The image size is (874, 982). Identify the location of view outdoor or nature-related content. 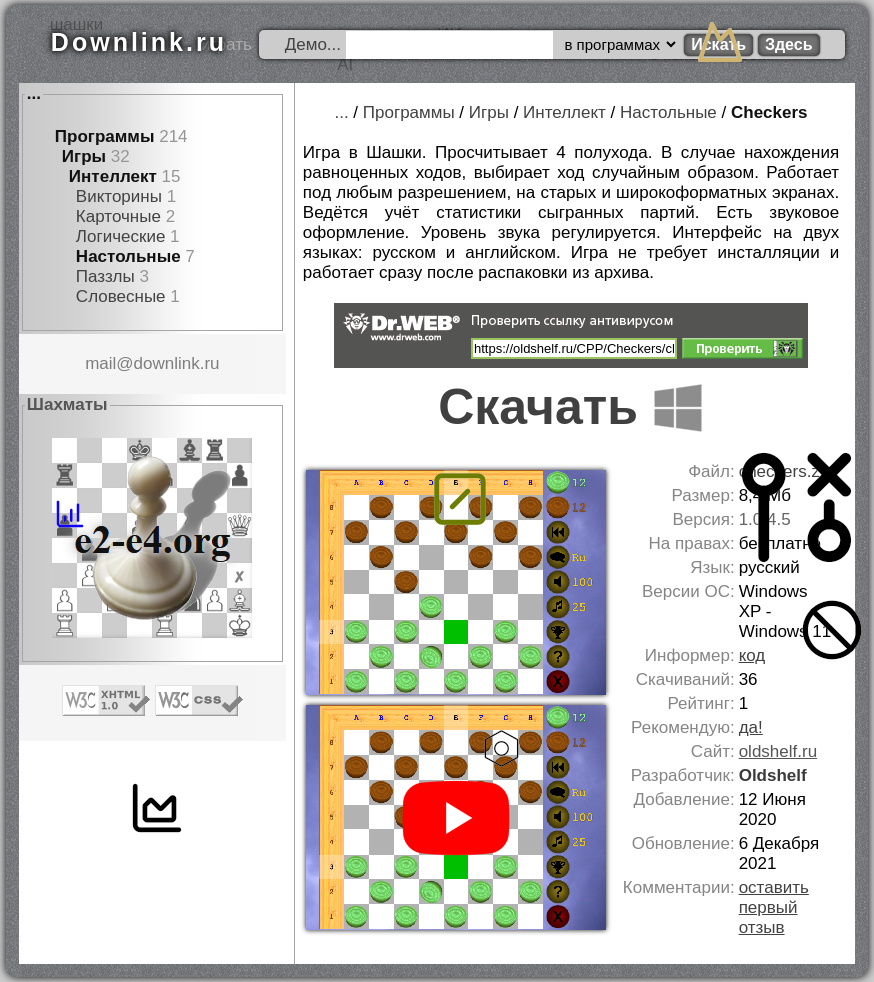
(720, 42).